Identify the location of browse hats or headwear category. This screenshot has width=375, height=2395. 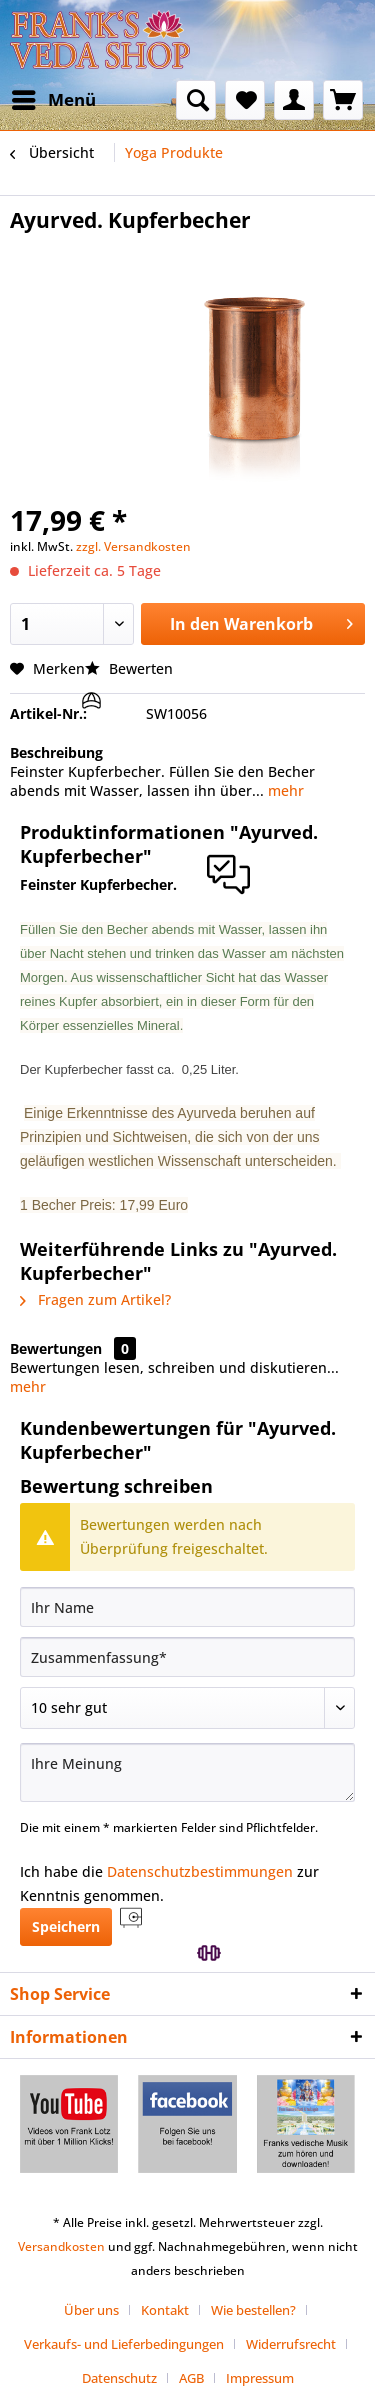
(91, 701).